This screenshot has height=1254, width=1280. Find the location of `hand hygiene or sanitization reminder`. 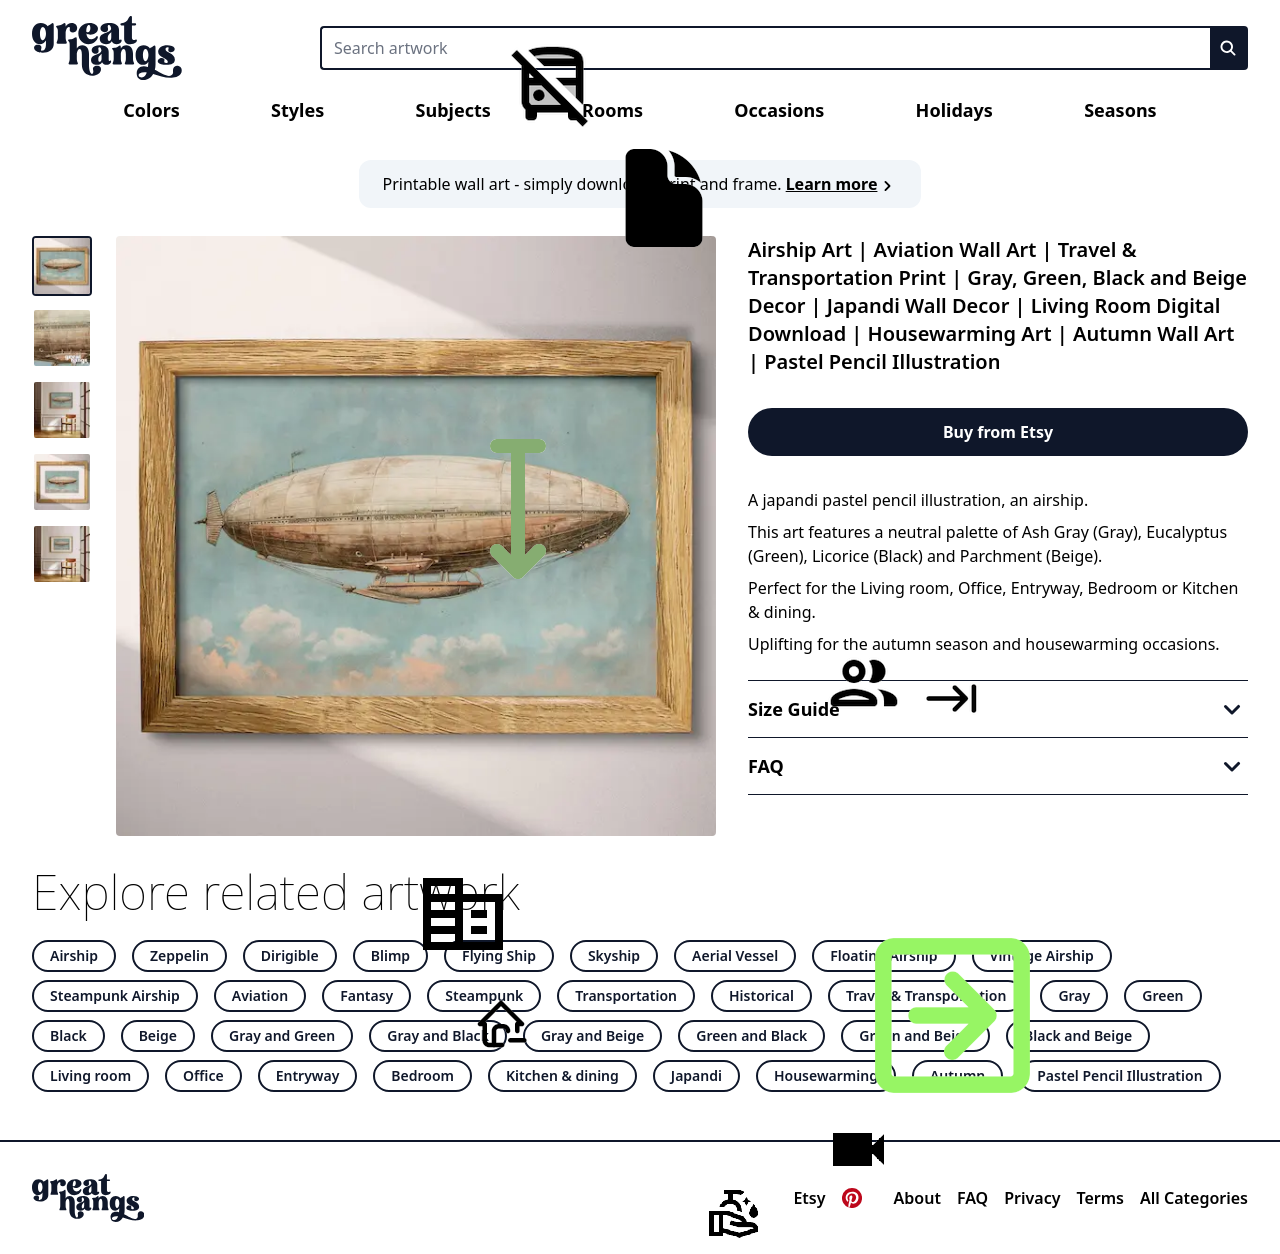

hand hygiene or sanitization reminder is located at coordinates (735, 1213).